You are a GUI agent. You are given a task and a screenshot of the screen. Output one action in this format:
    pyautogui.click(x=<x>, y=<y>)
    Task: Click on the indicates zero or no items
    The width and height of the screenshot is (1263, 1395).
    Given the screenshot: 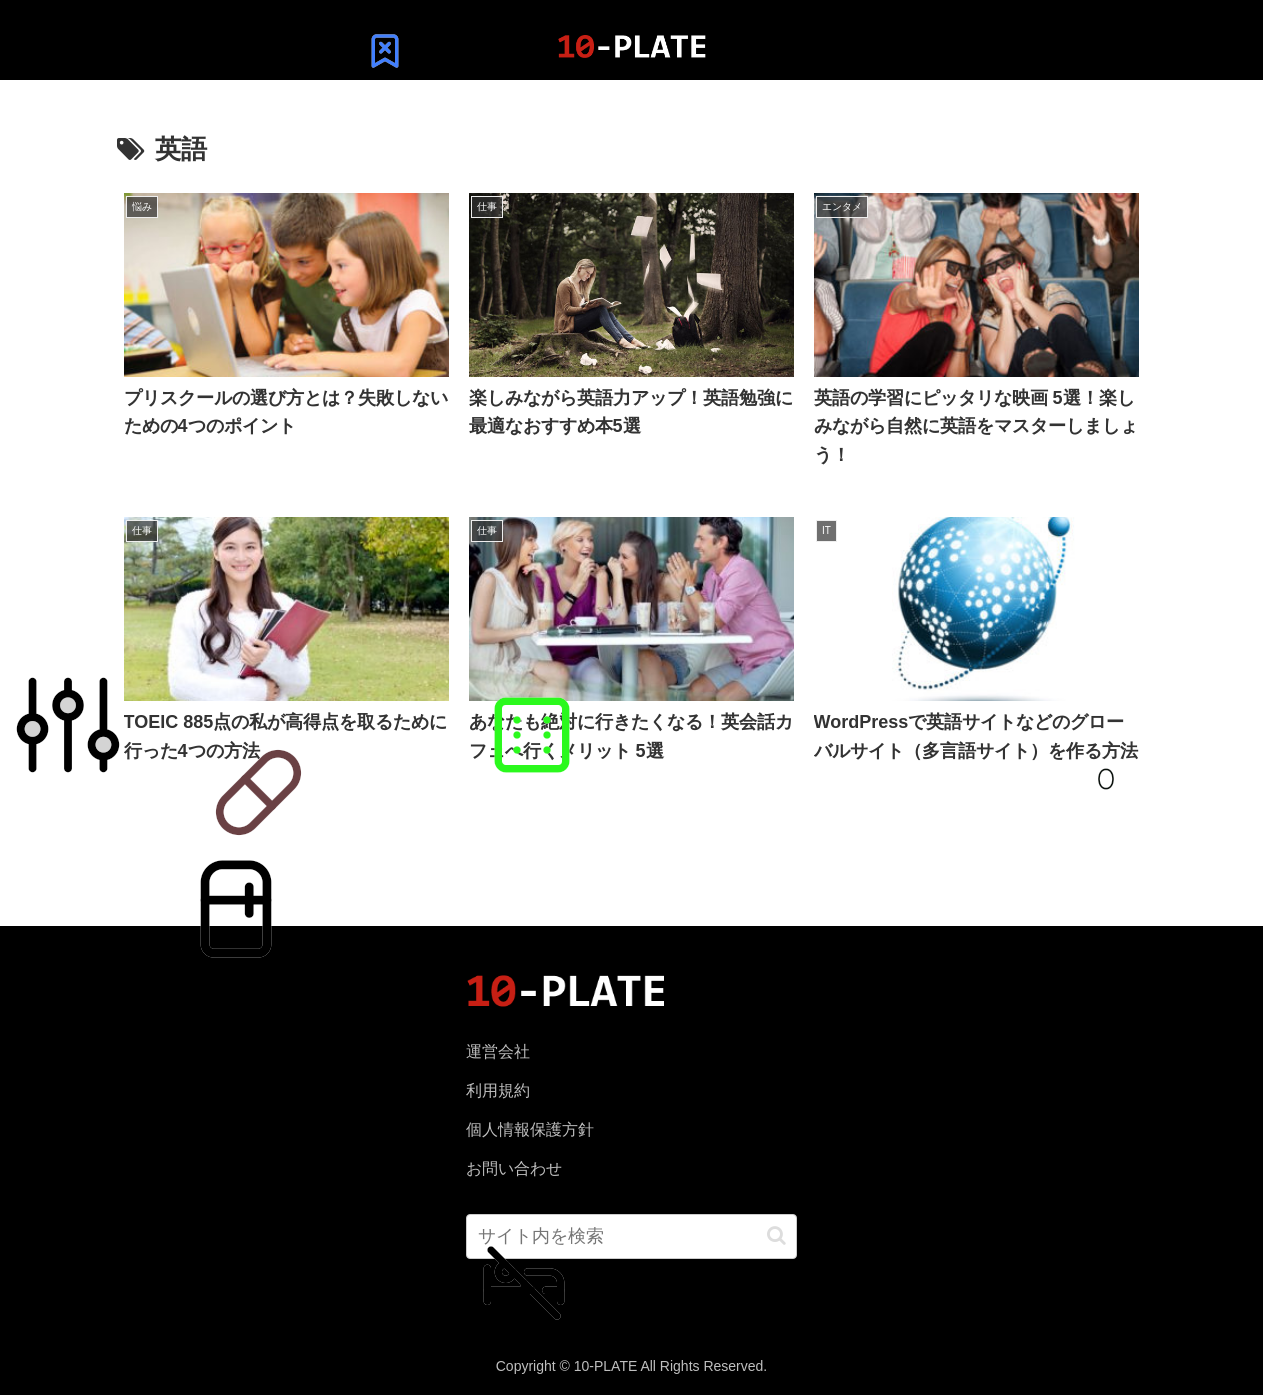 What is the action you would take?
    pyautogui.click(x=1106, y=779)
    